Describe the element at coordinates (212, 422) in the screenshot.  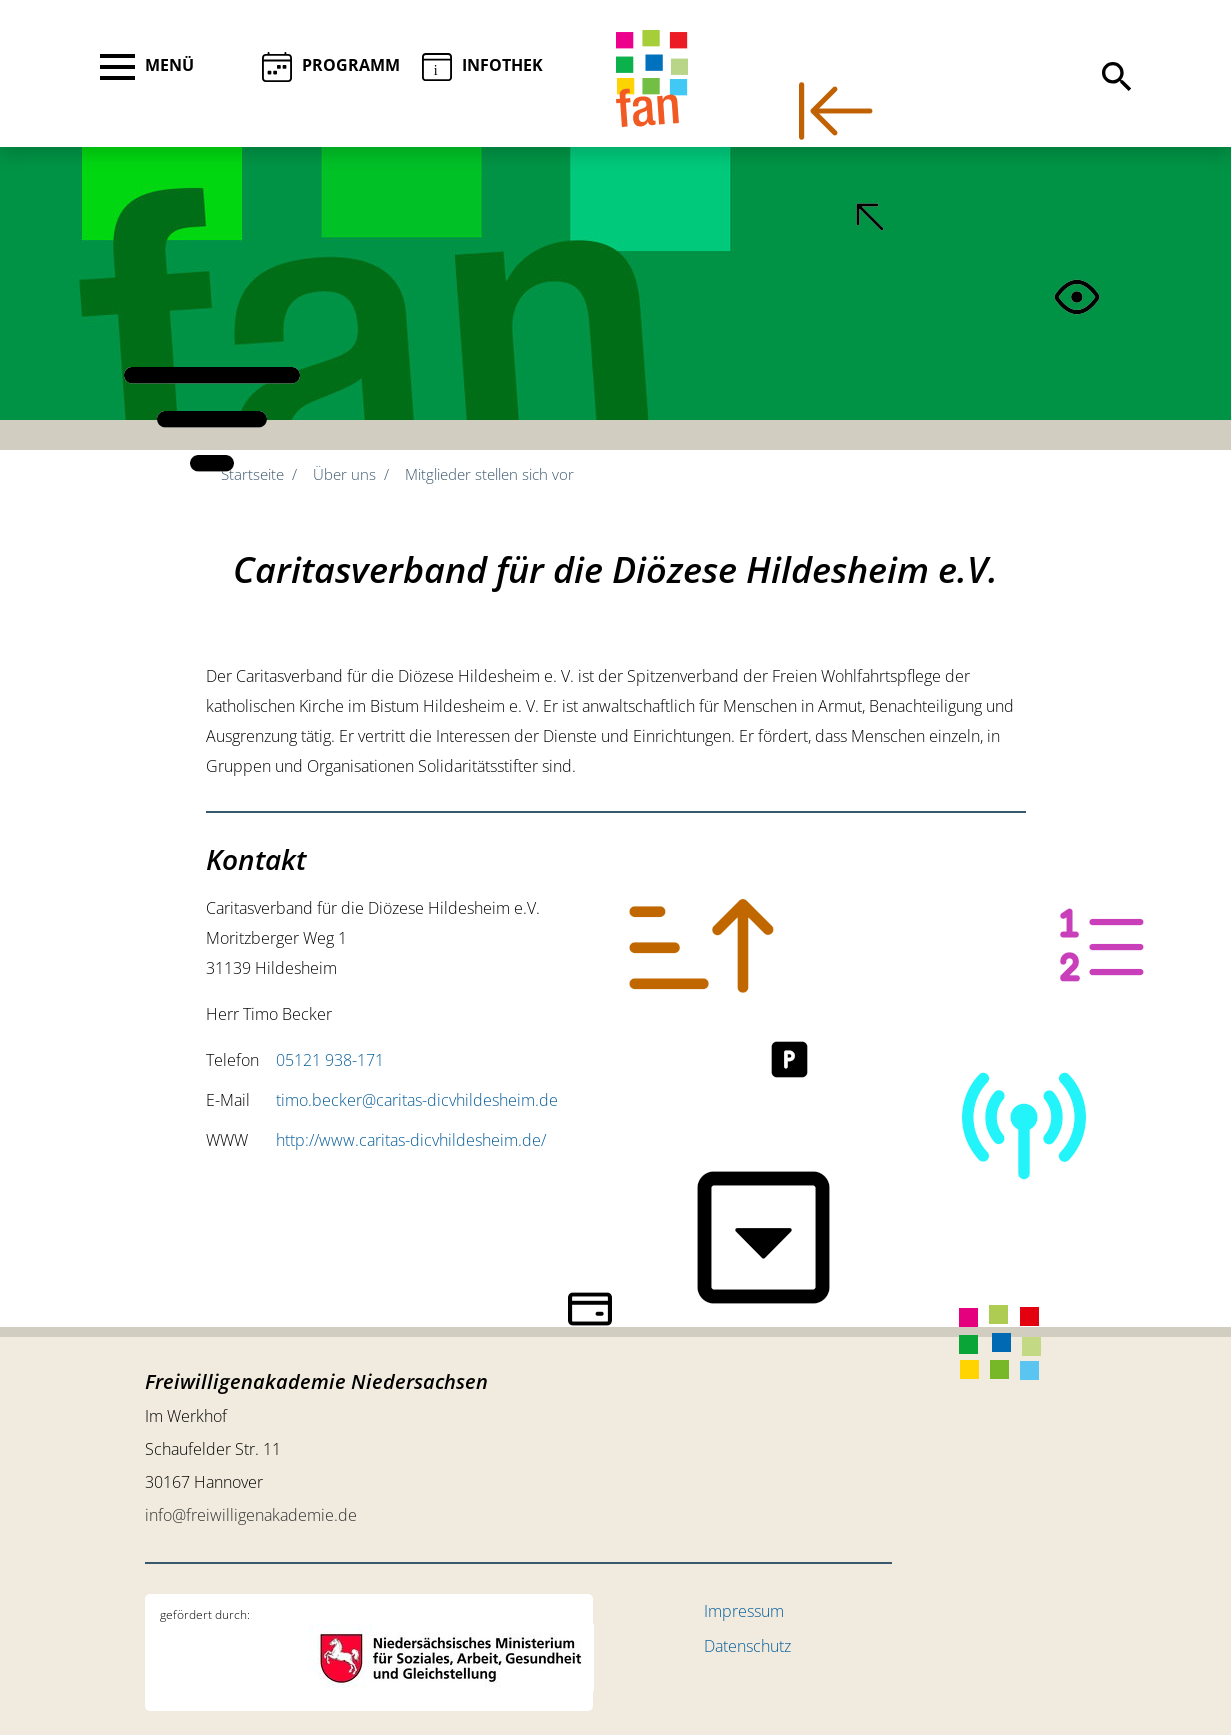
I see `filter or sort list items` at that location.